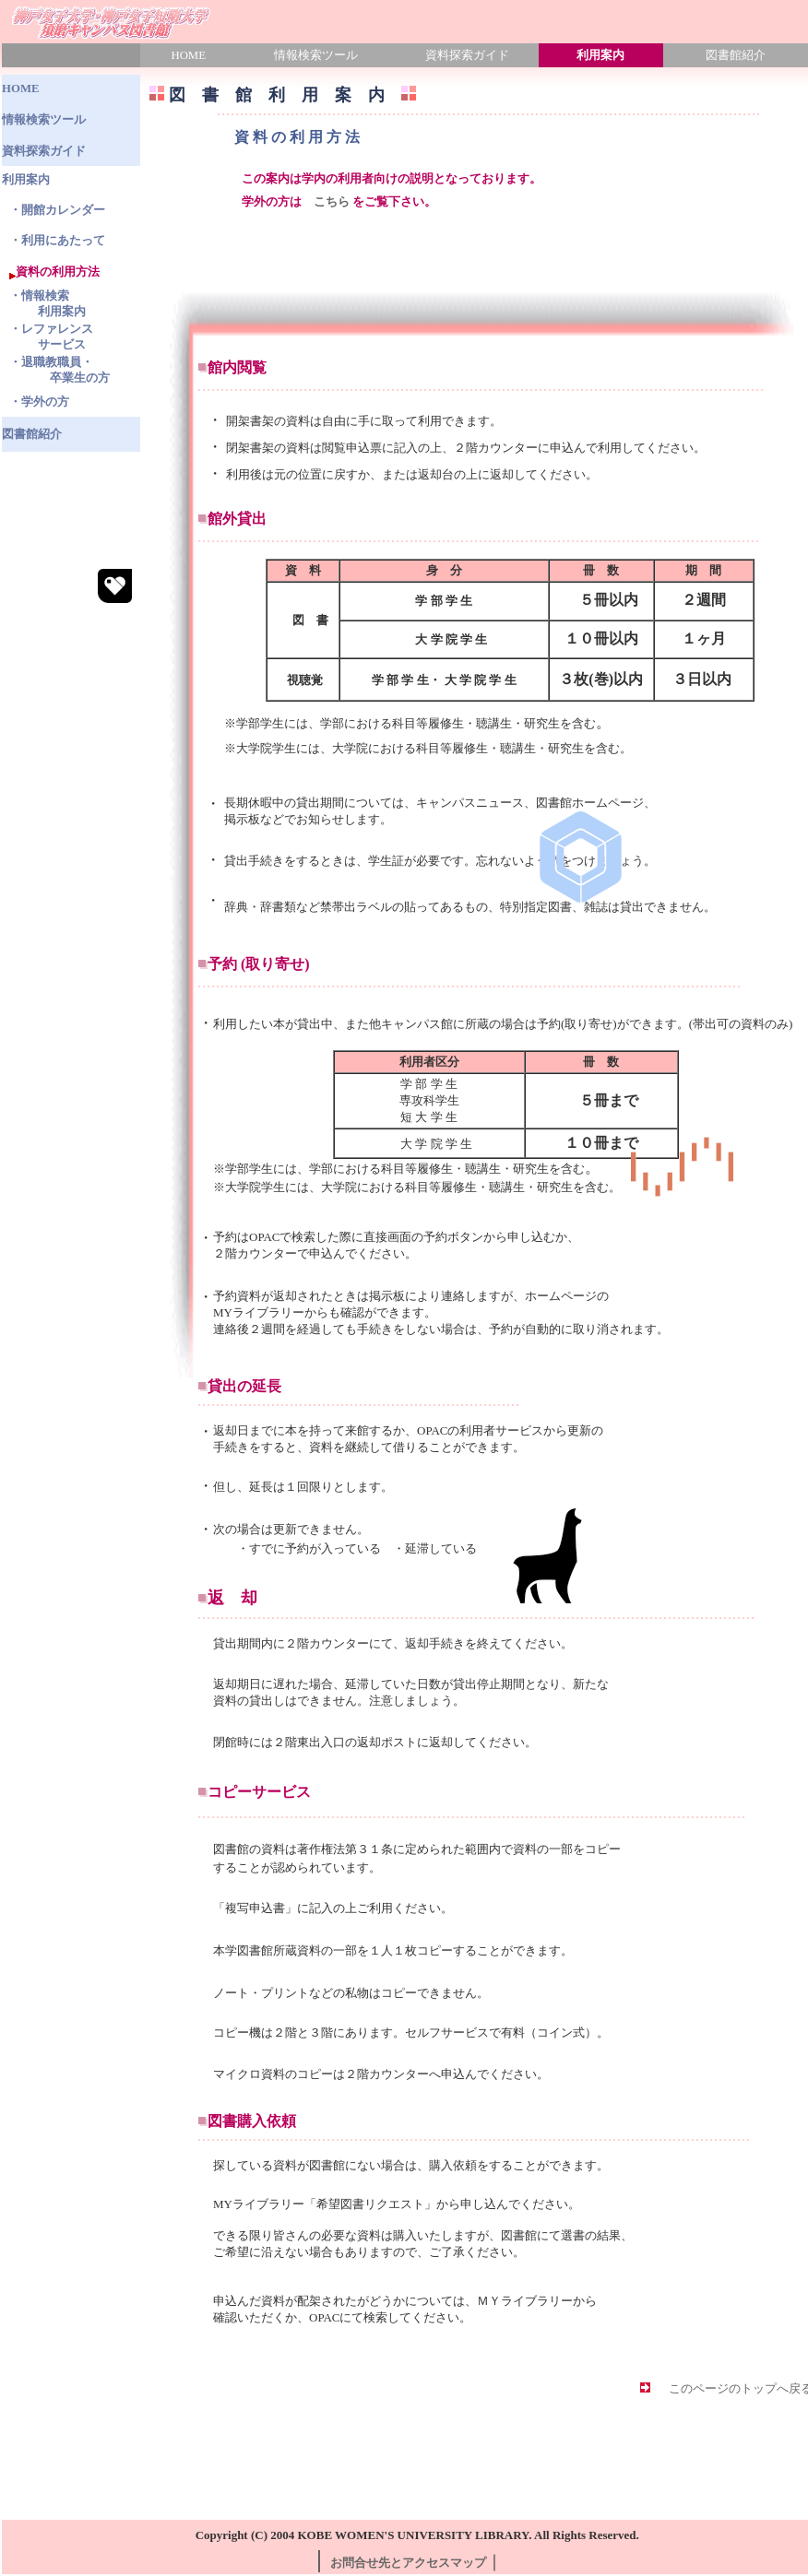  What do you see at coordinates (580, 857) in the screenshot?
I see `indicates the app uses Jetpack Compose` at bounding box center [580, 857].